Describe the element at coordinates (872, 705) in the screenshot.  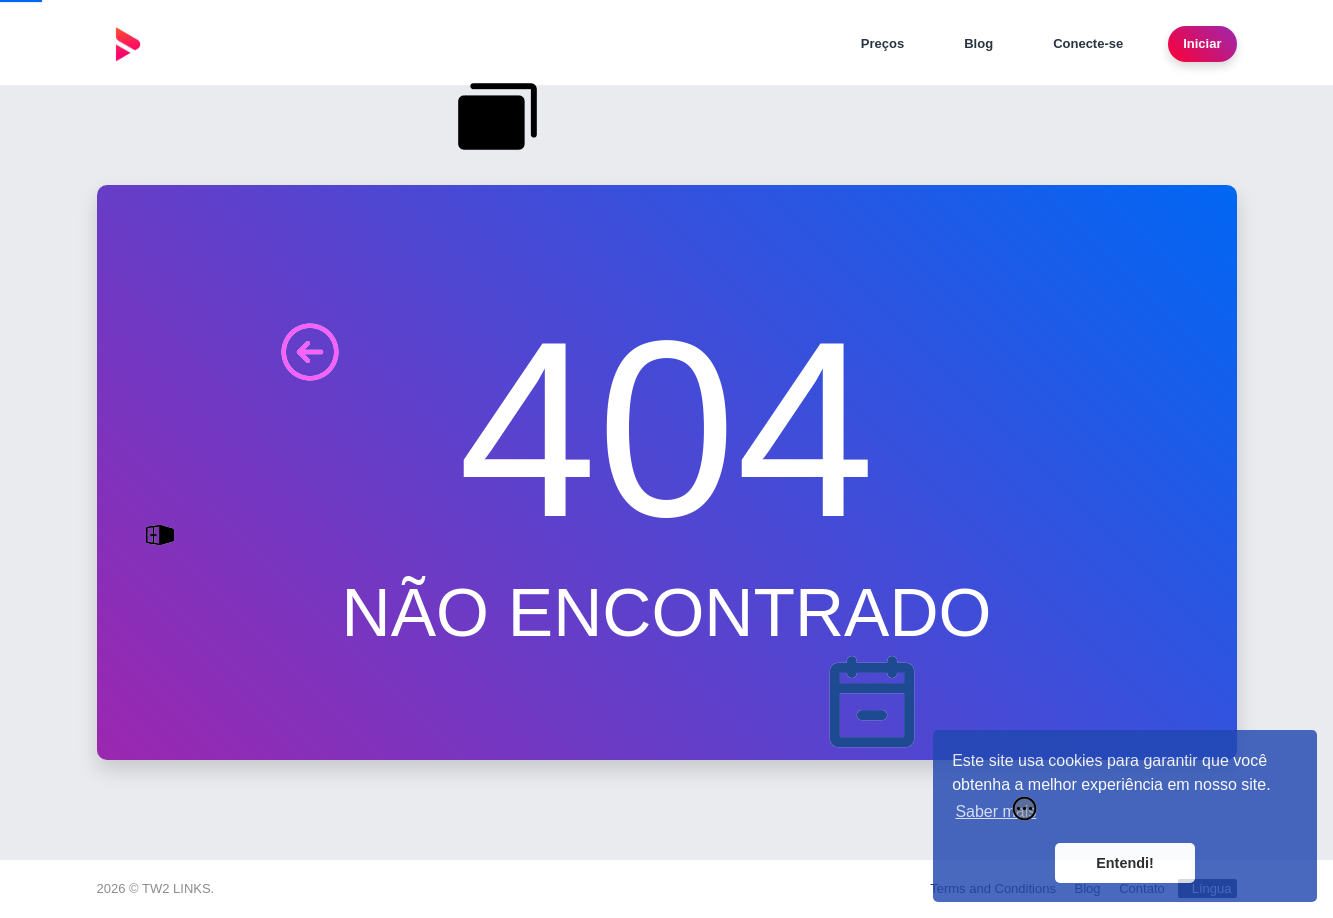
I see `remove an event from calendar` at that location.